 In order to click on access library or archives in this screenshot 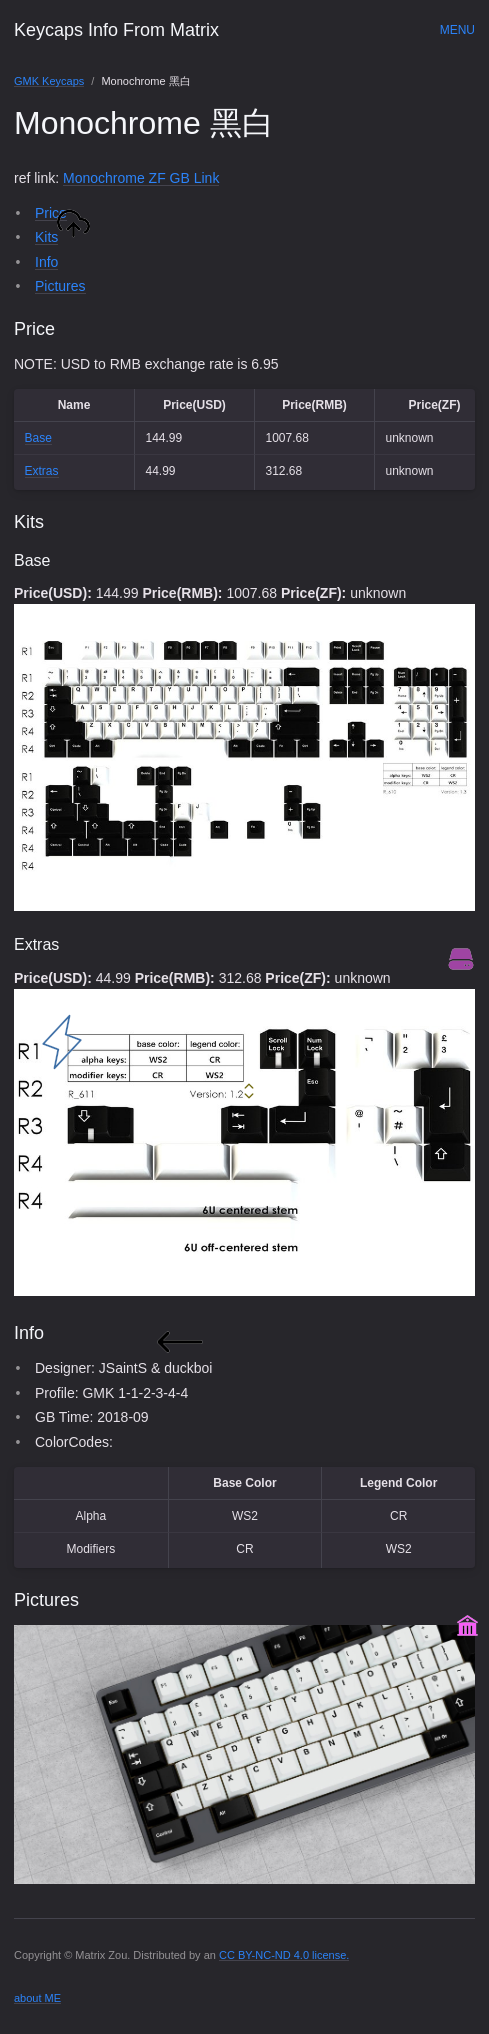, I will do `click(467, 1625)`.